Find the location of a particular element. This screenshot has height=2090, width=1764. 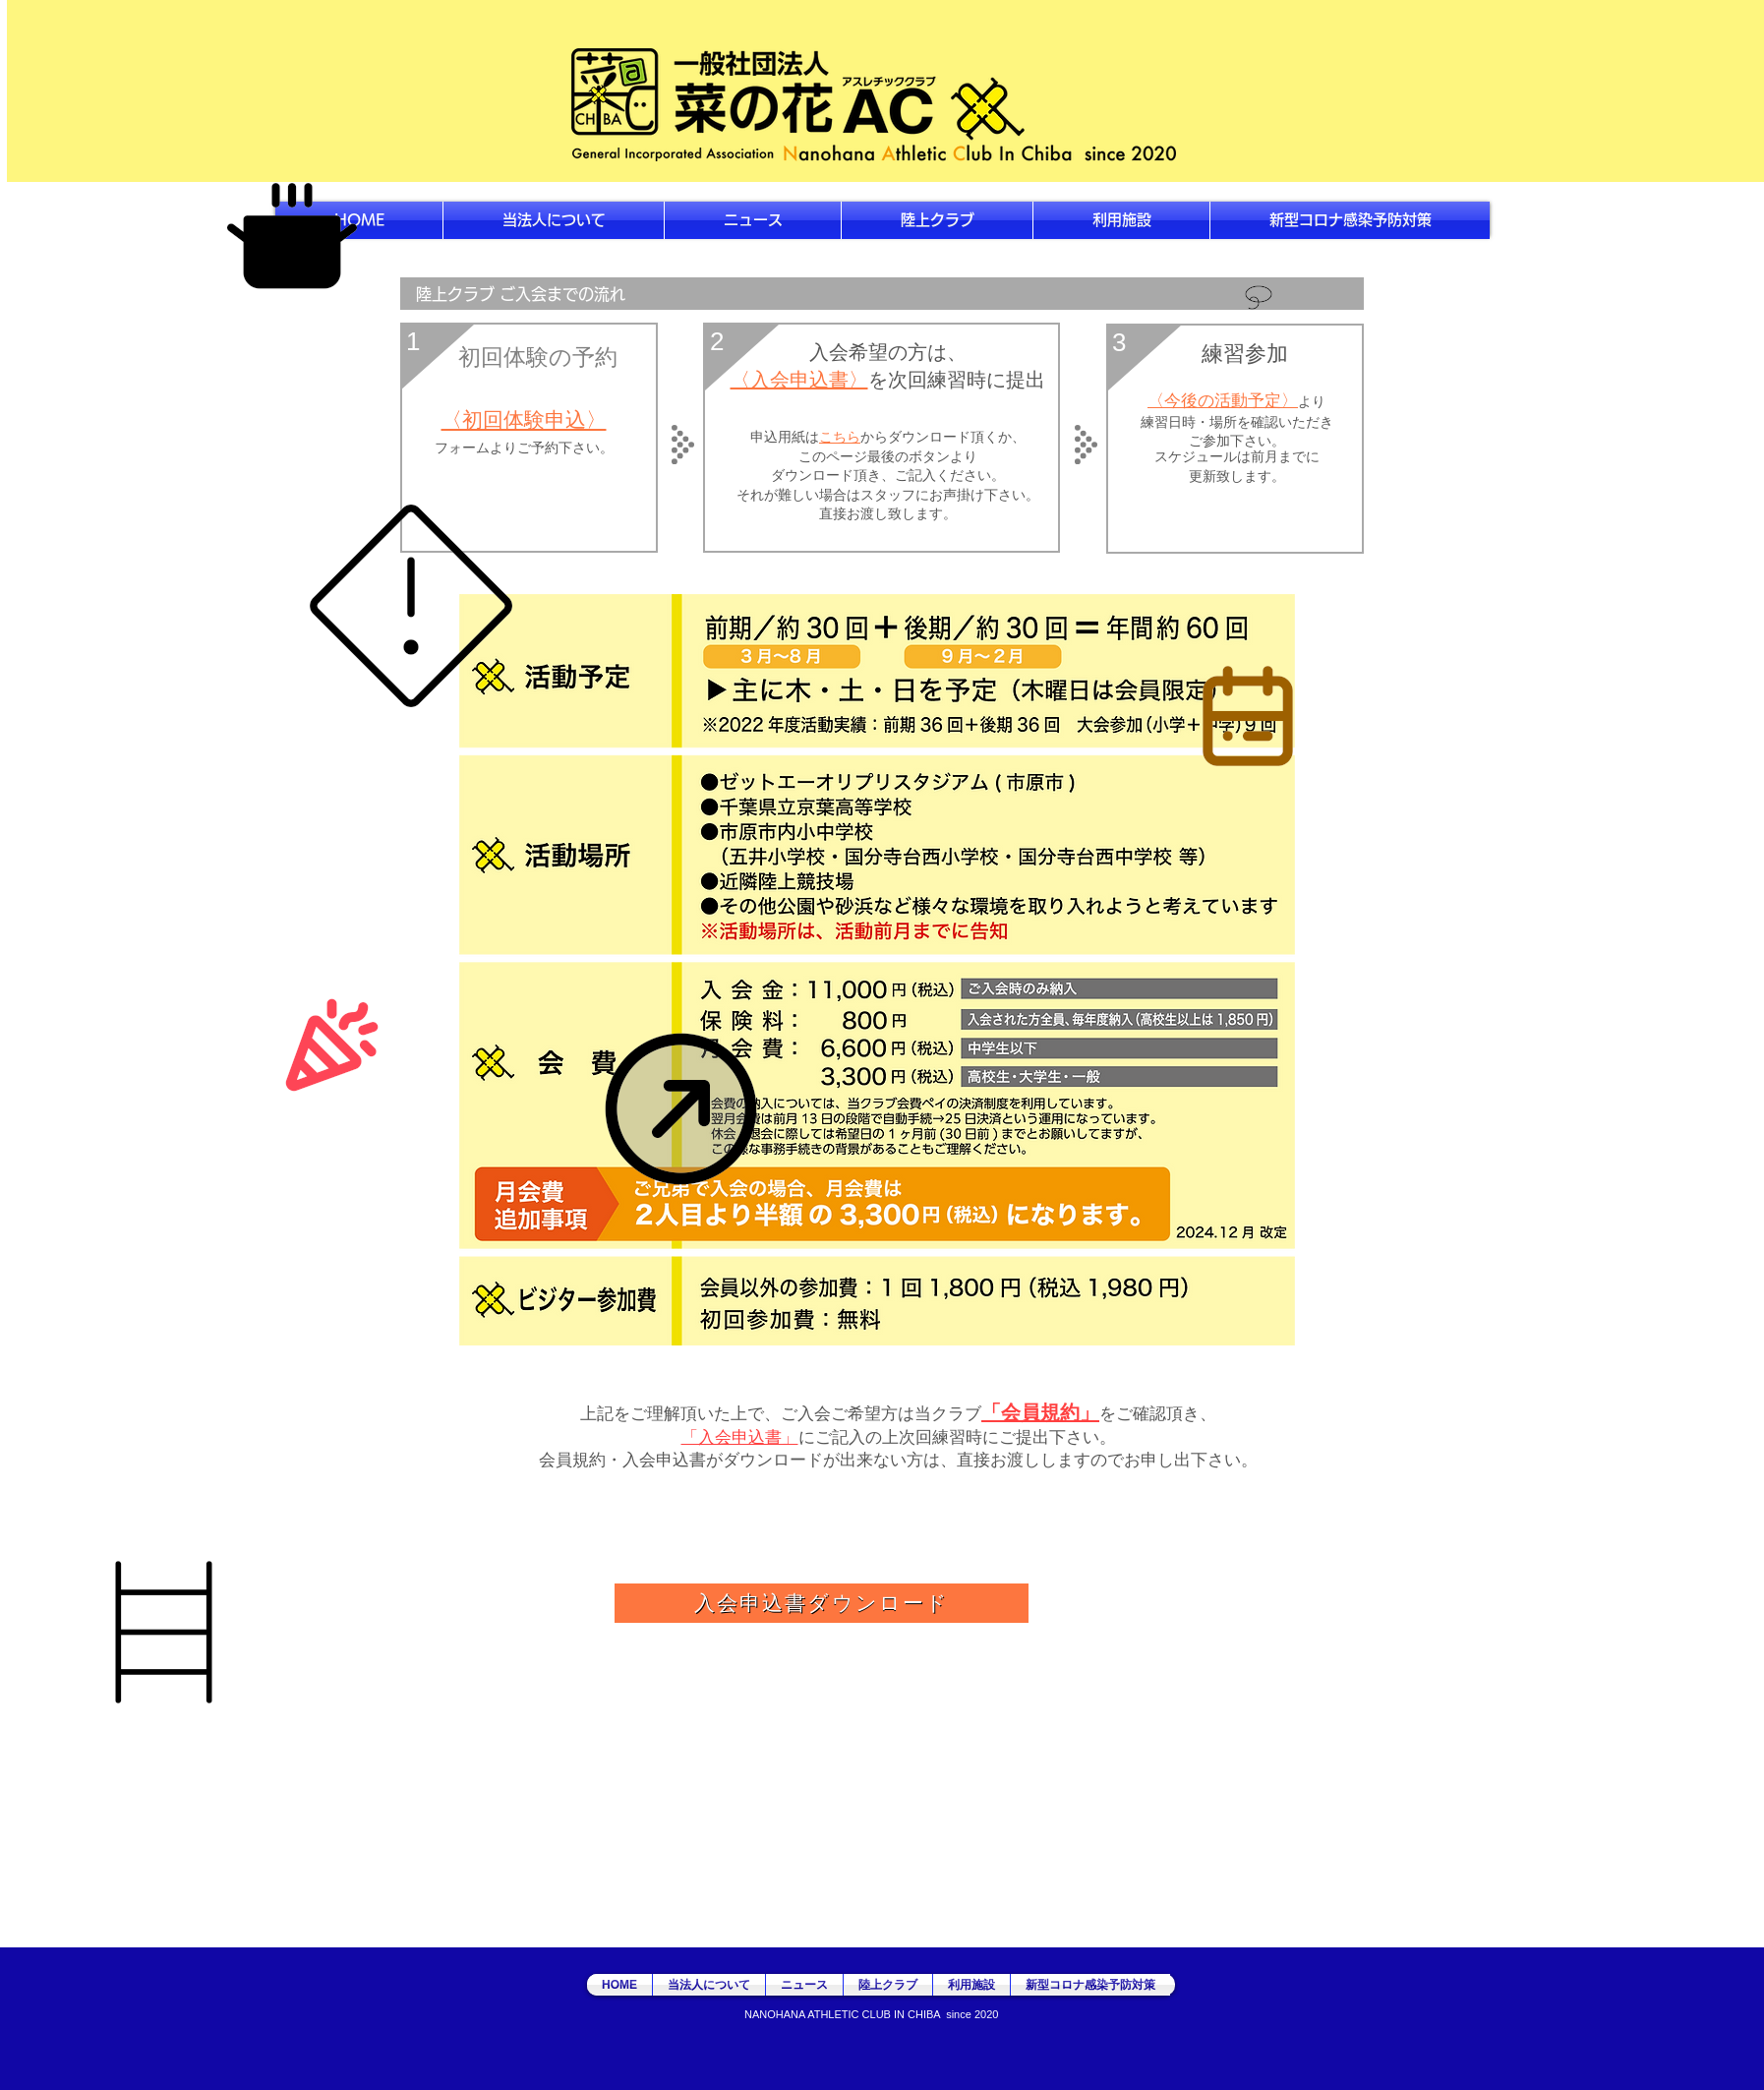

open calendar or date picker is located at coordinates (1248, 716).